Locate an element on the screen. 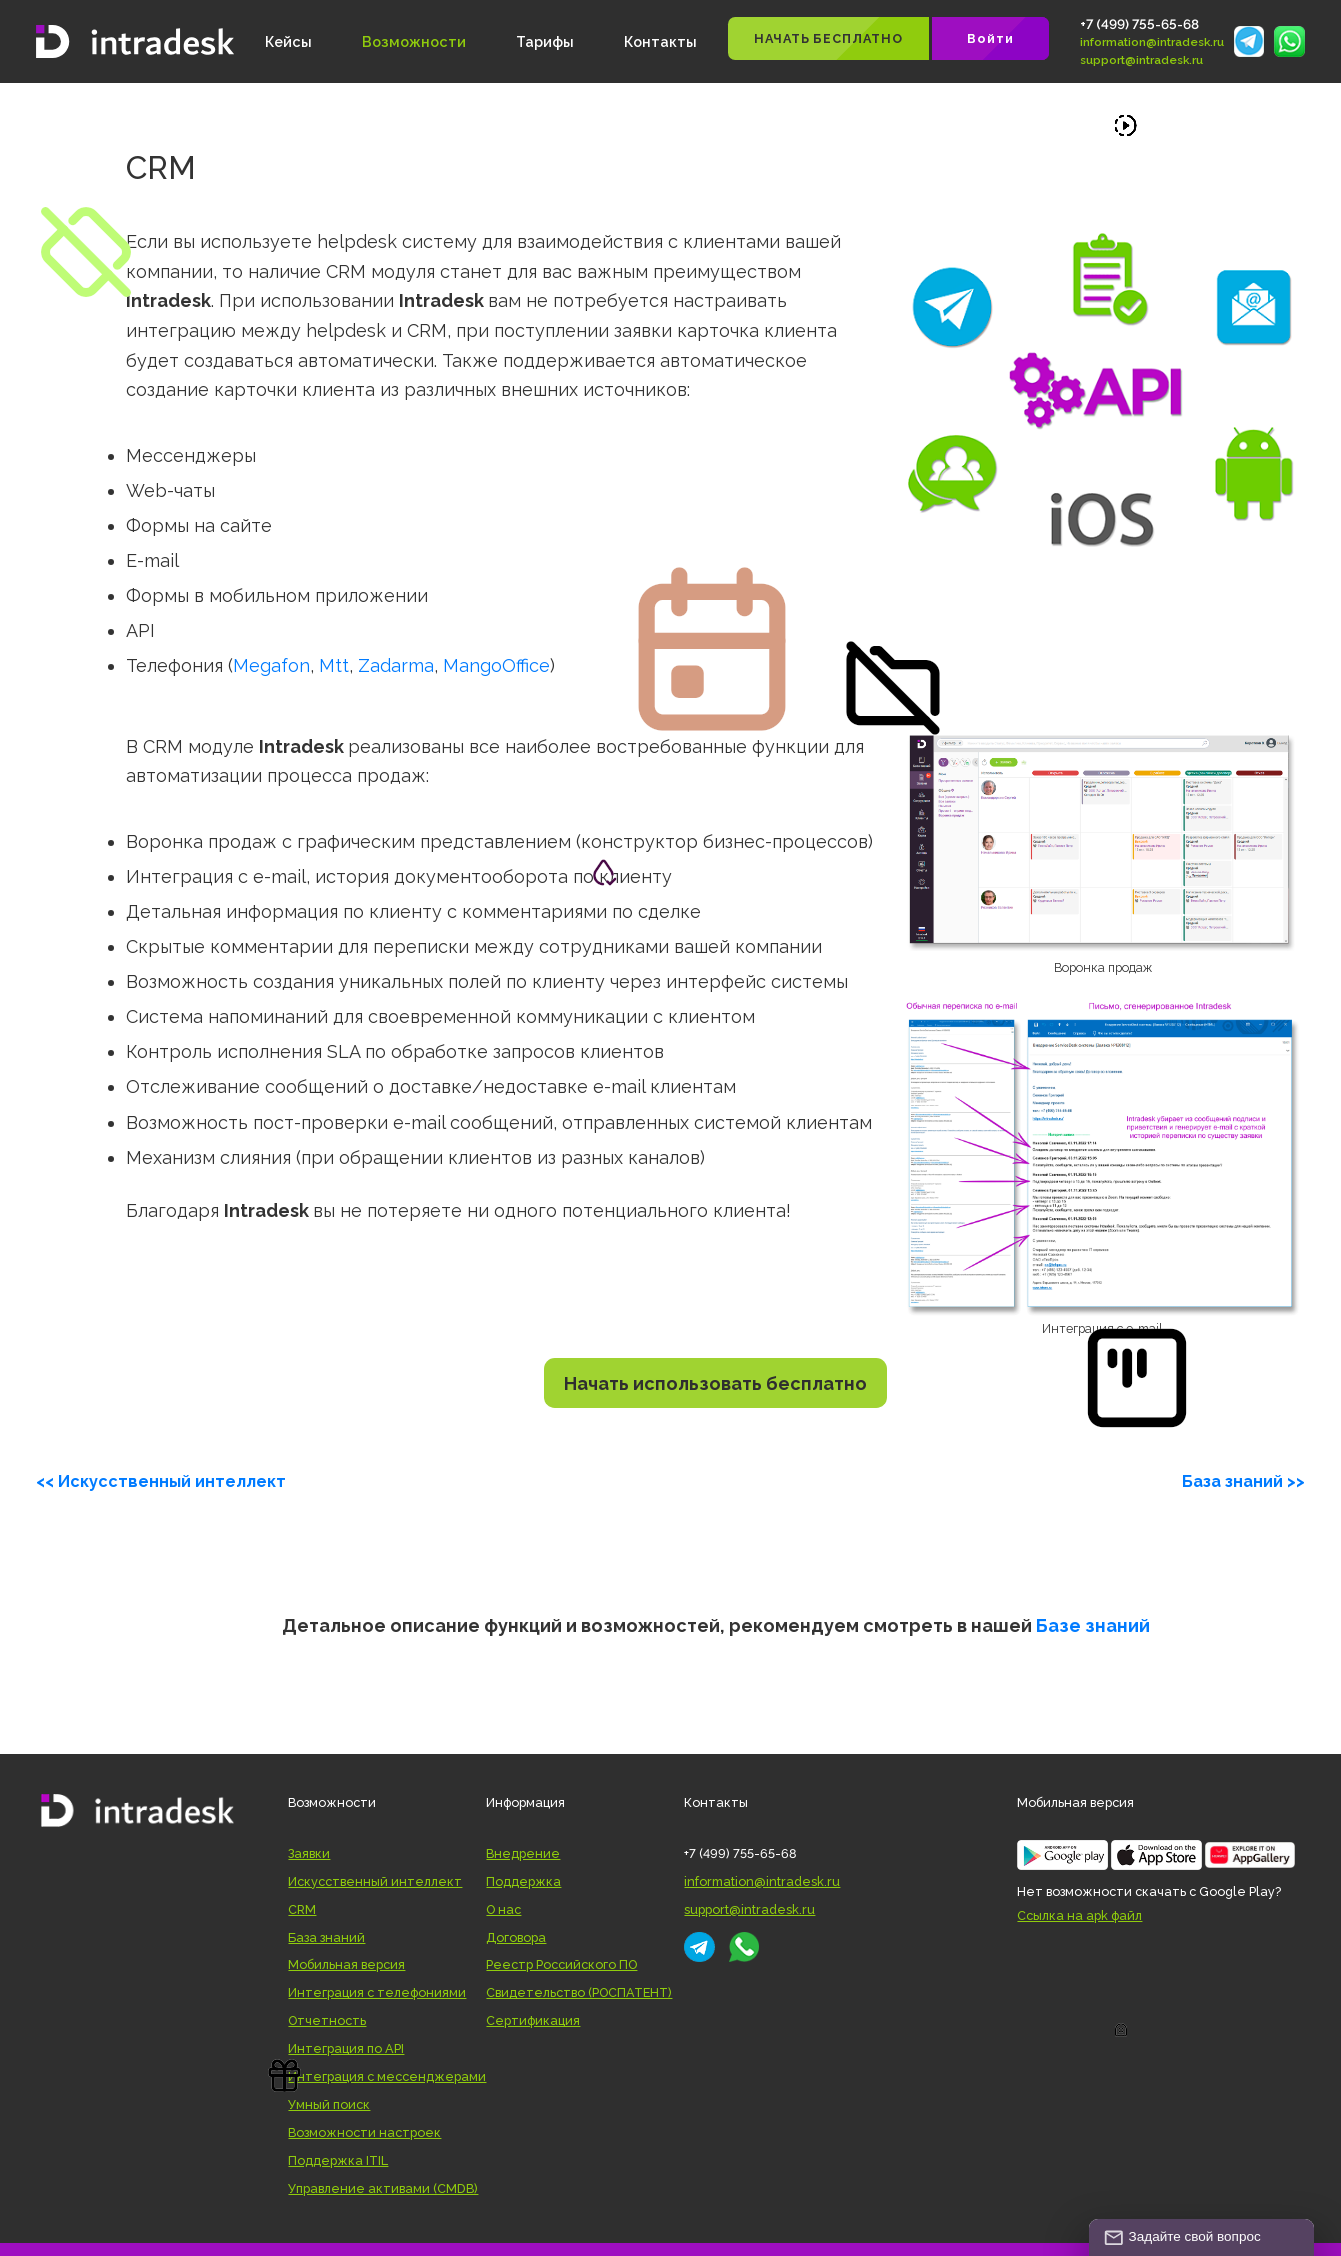 The image size is (1341, 2256). enable slow motion video recording is located at coordinates (1125, 125).